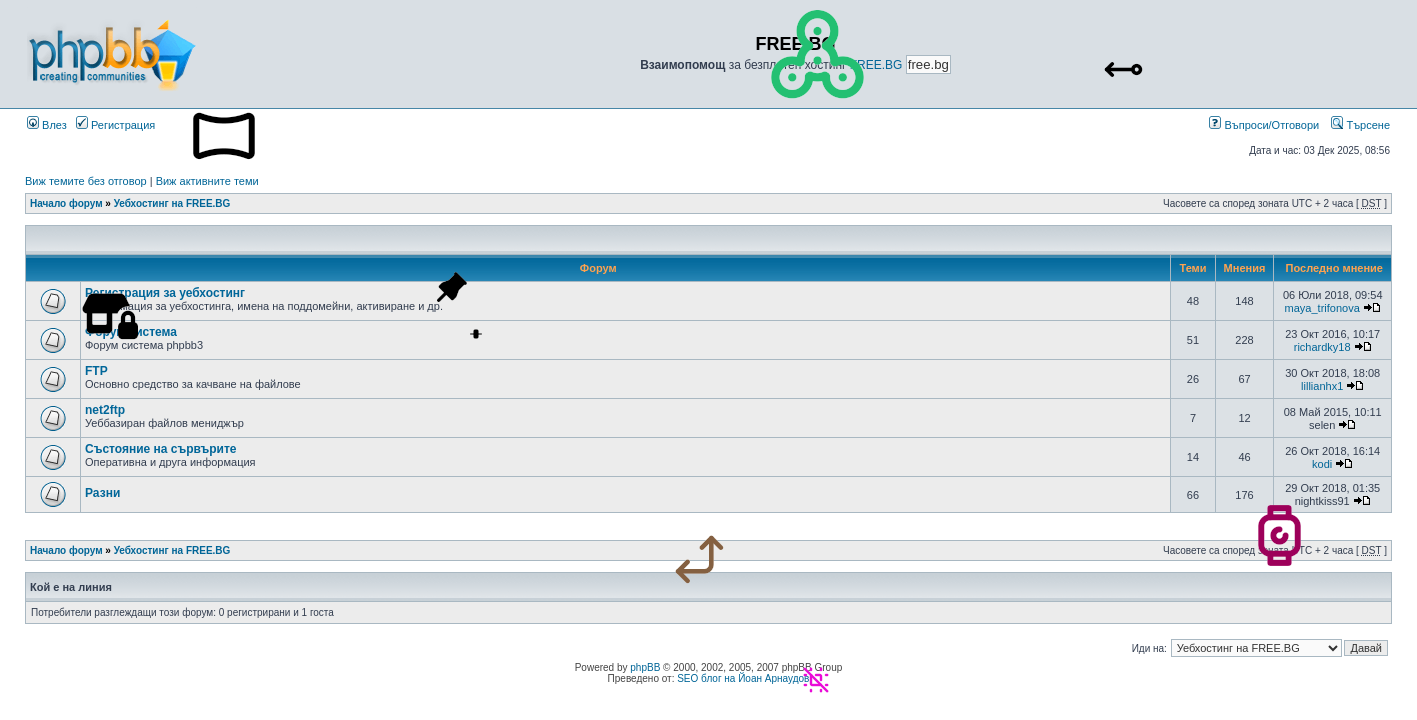 The width and height of the screenshot is (1417, 720). Describe the element at coordinates (1279, 535) in the screenshot. I see `view smartwatch activity statistics` at that location.